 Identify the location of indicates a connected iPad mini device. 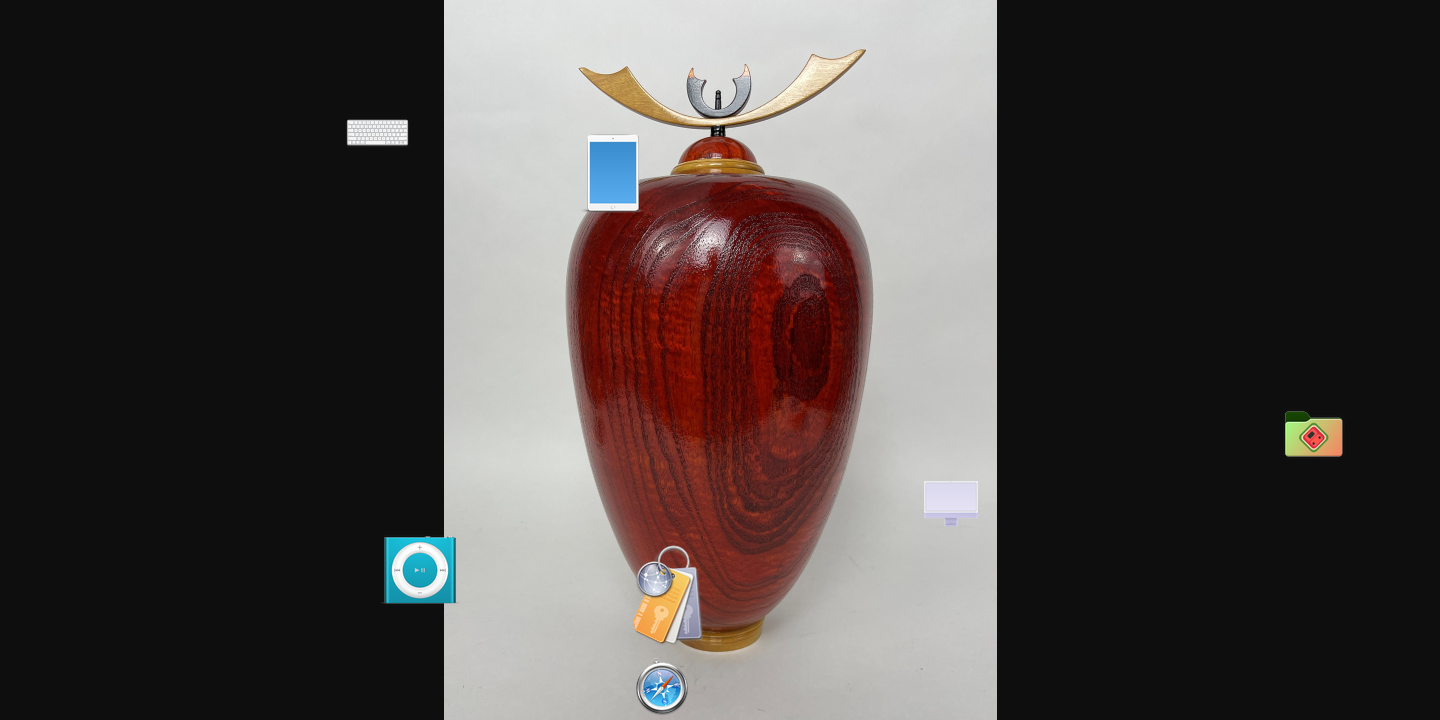
(613, 166).